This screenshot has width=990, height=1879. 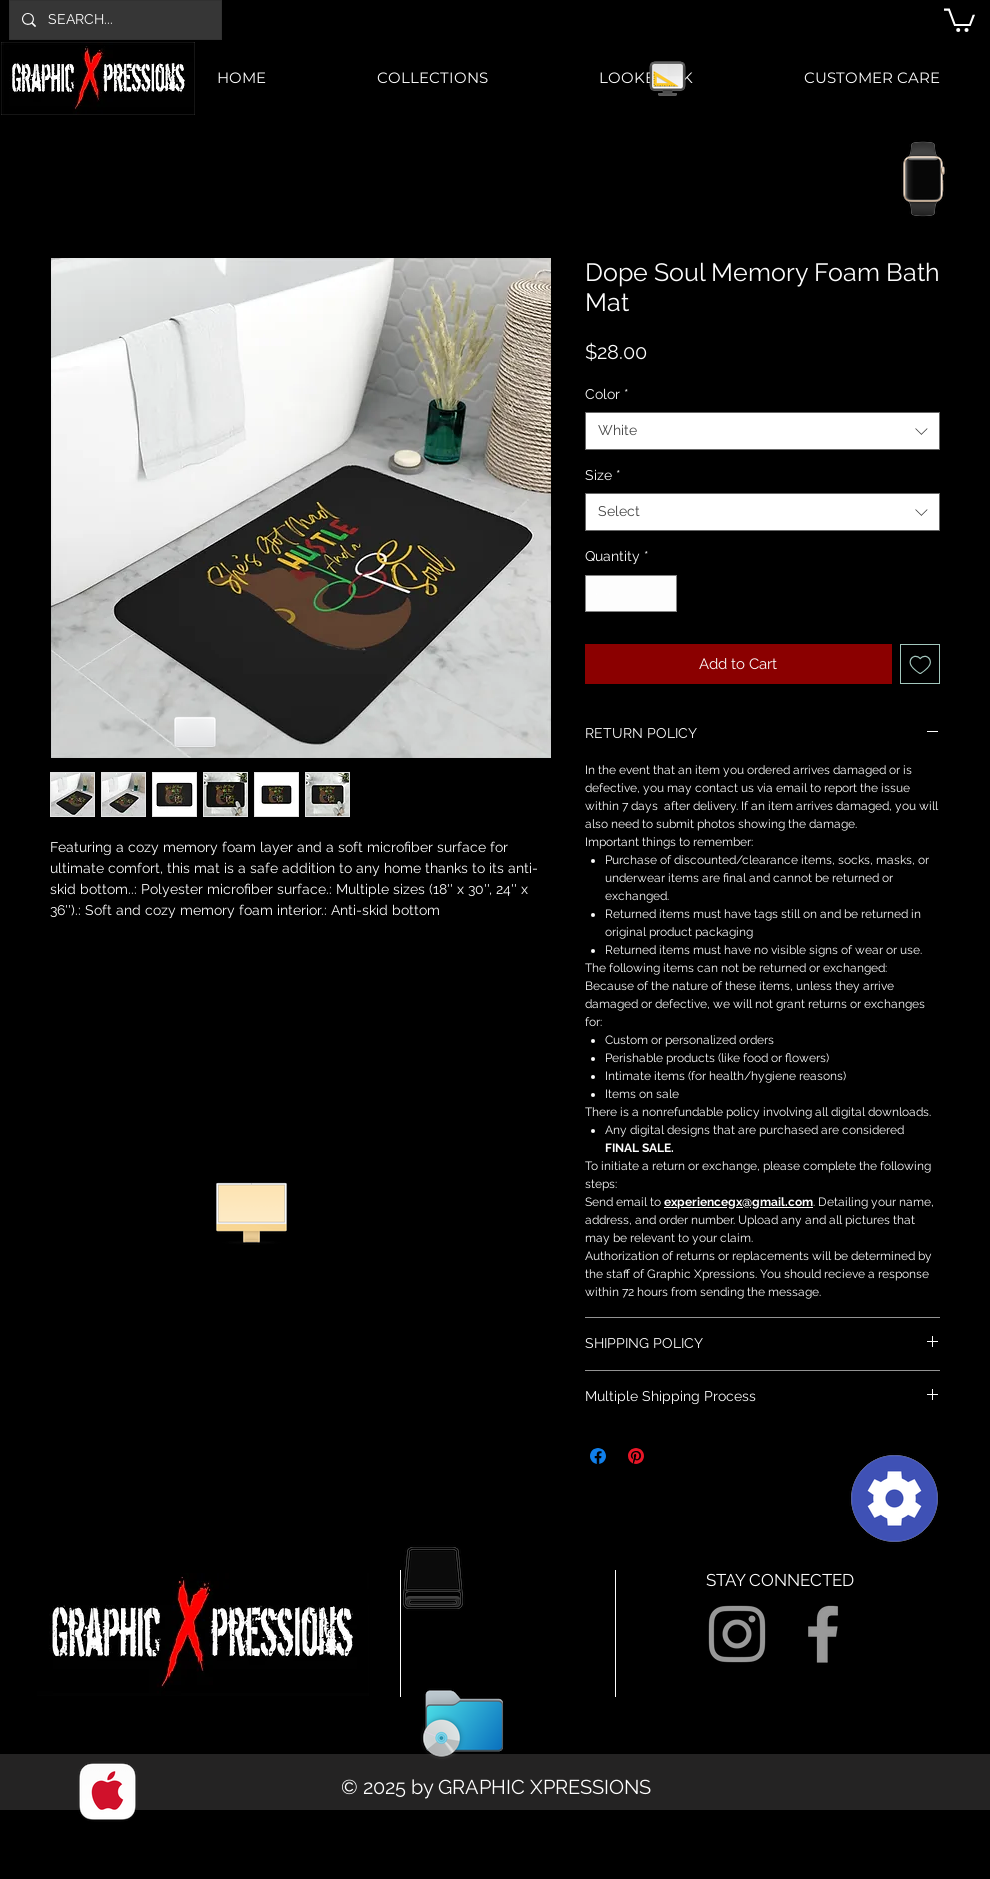 I want to click on indicates a system or settings-related item, so click(x=894, y=1498).